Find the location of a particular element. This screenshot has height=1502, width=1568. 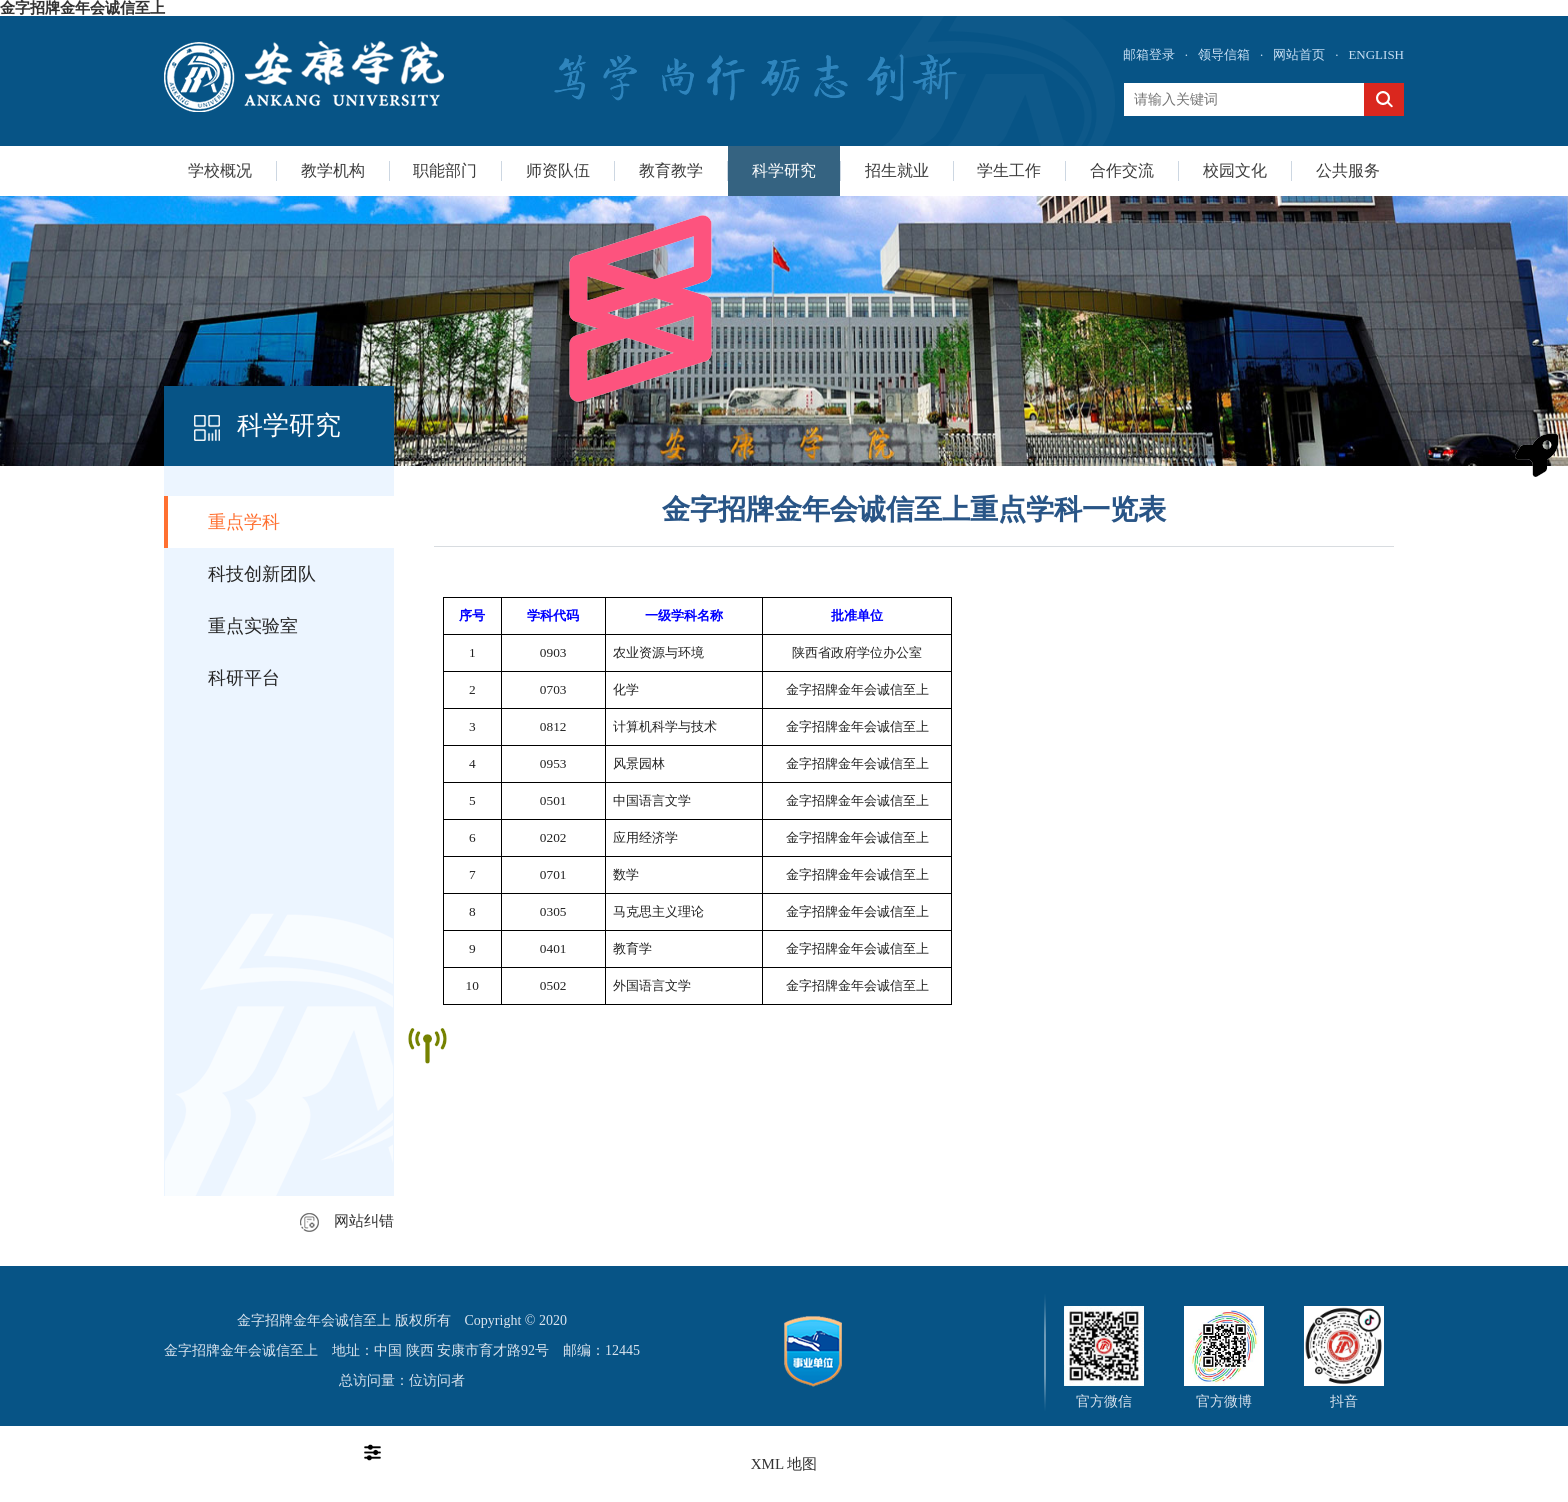

launch or deploy an application is located at coordinates (1538, 453).